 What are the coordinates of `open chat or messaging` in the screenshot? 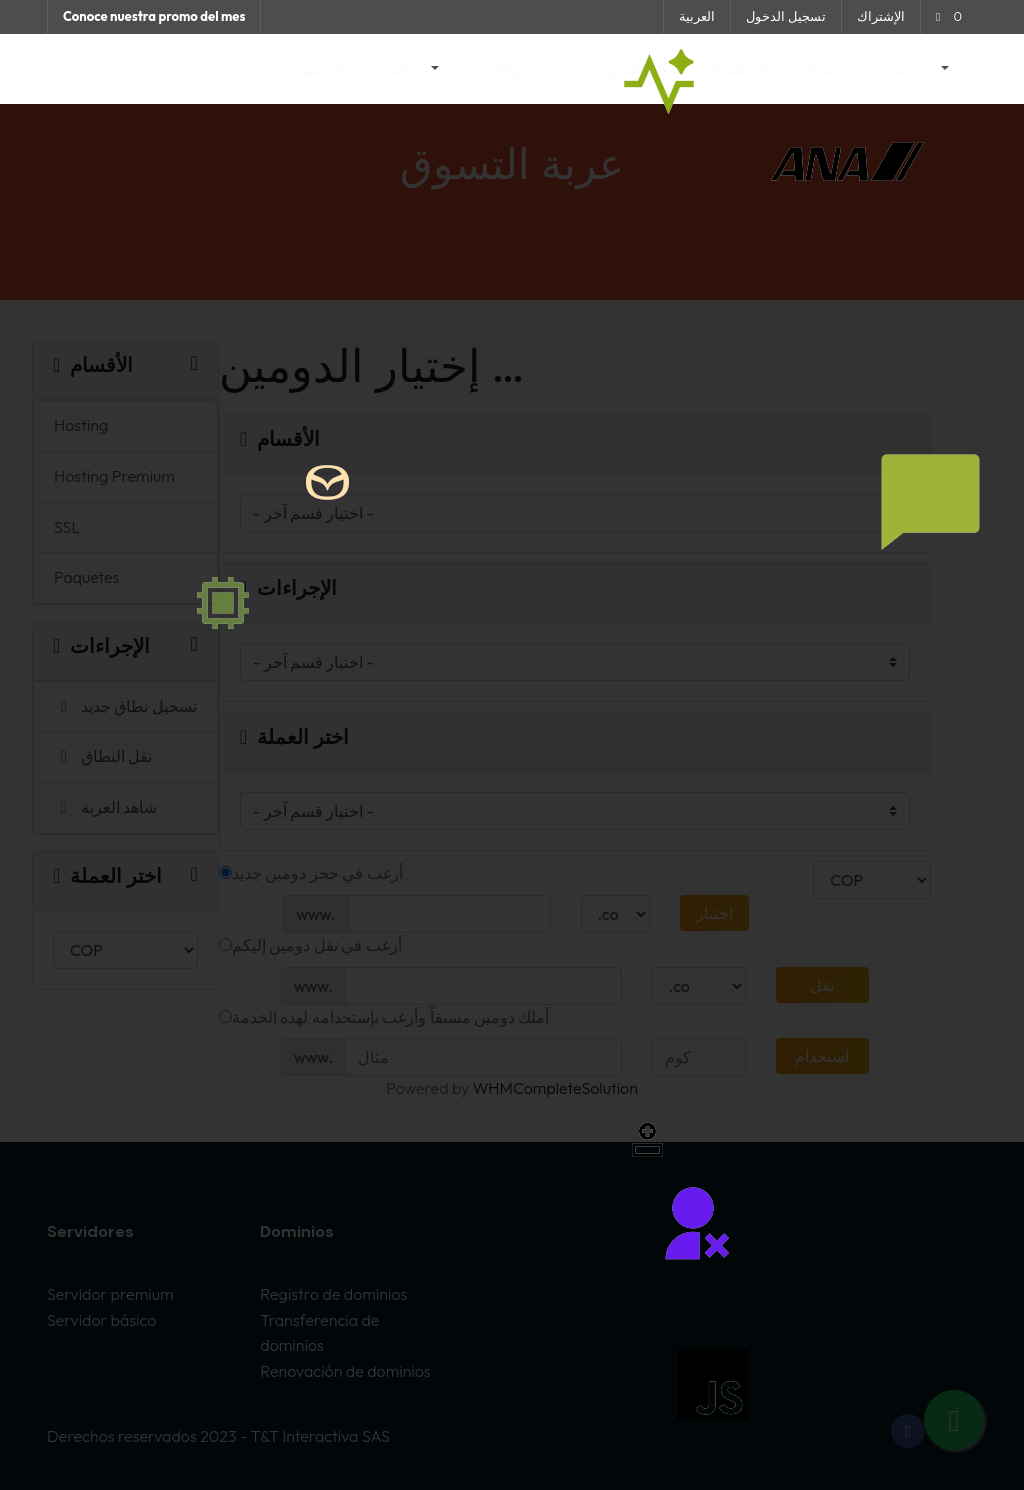 It's located at (930, 498).